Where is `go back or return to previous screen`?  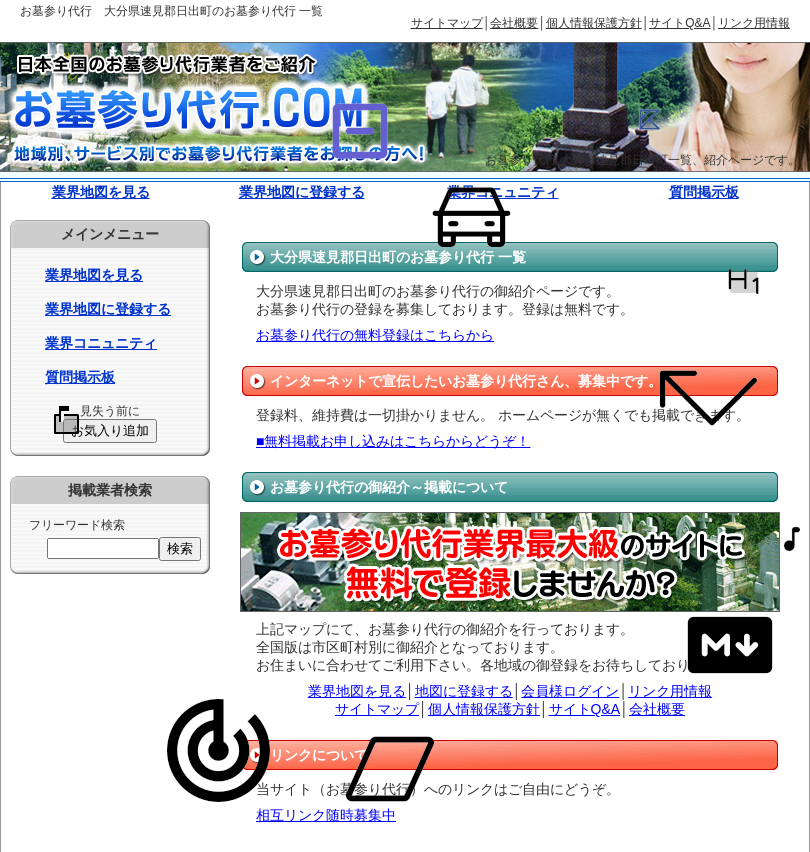
go back or return to previous screen is located at coordinates (708, 394).